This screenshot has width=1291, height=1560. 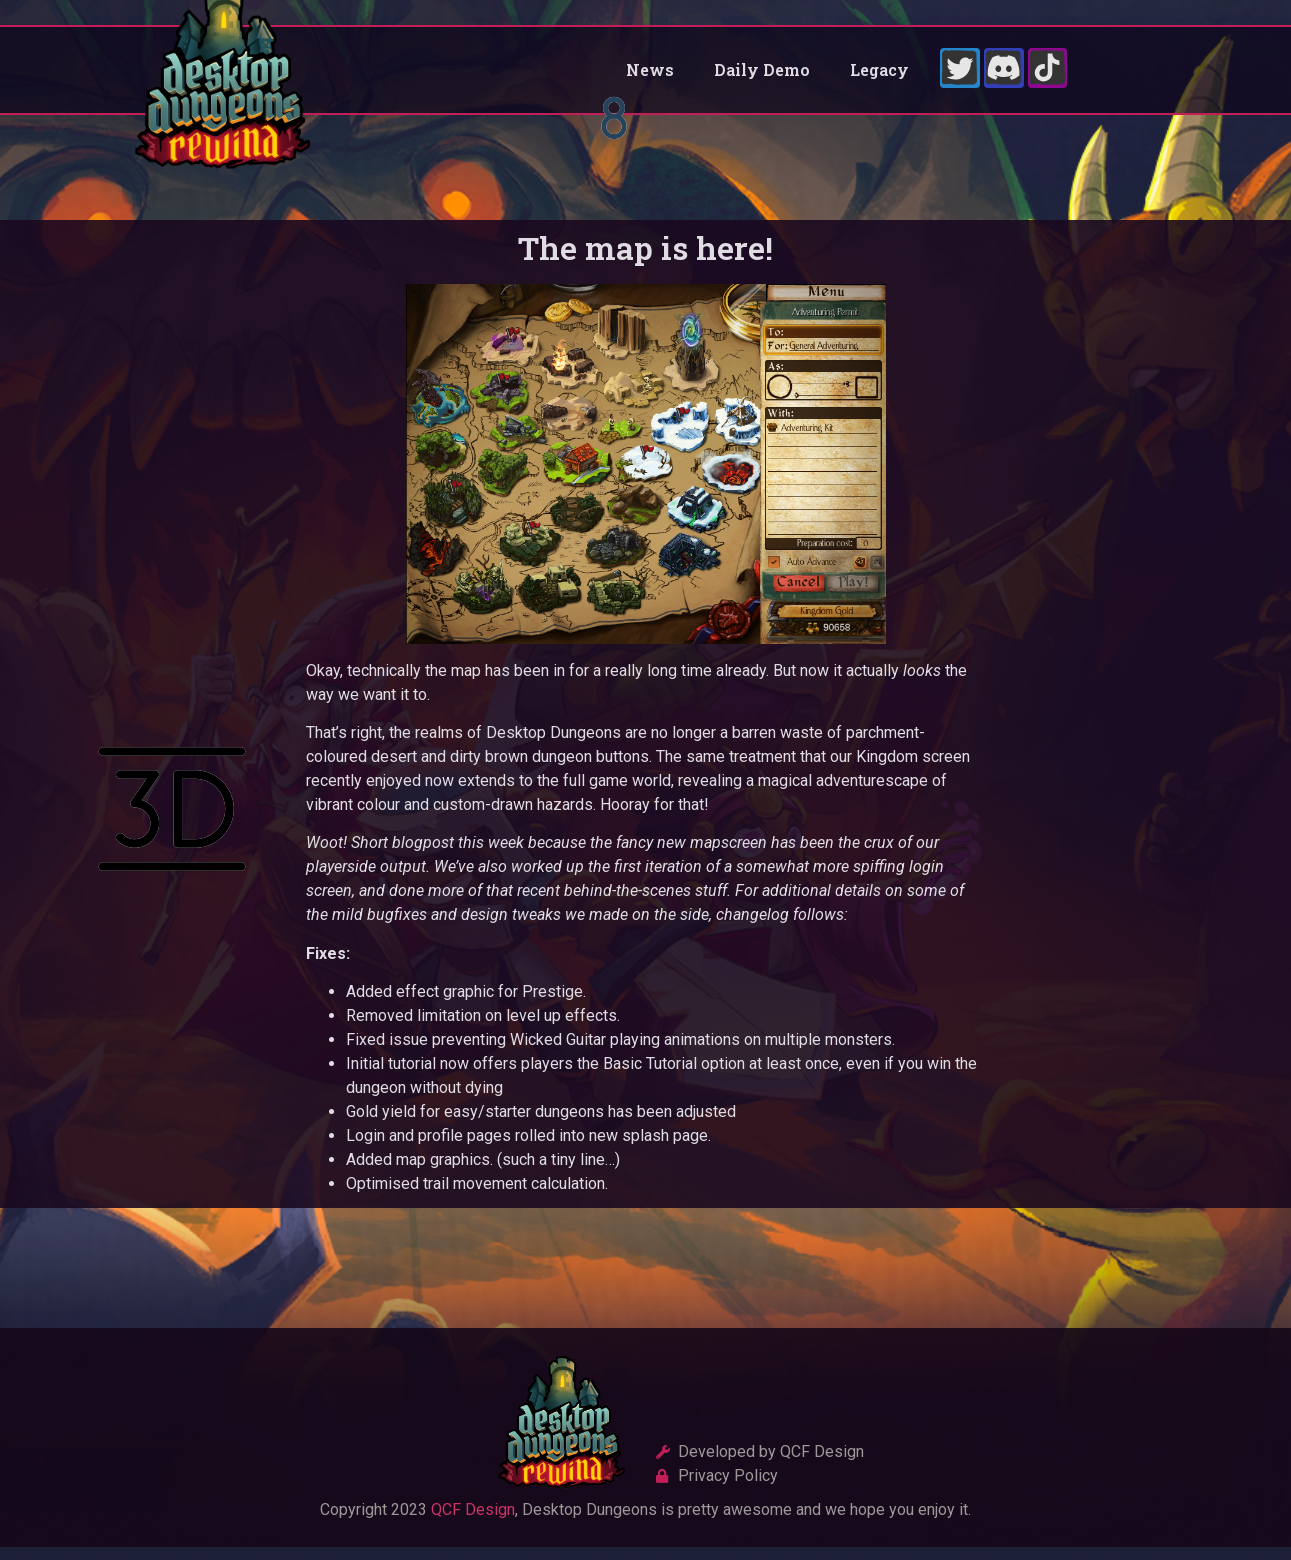 What do you see at coordinates (172, 809) in the screenshot?
I see `switch to 3D view mode` at bounding box center [172, 809].